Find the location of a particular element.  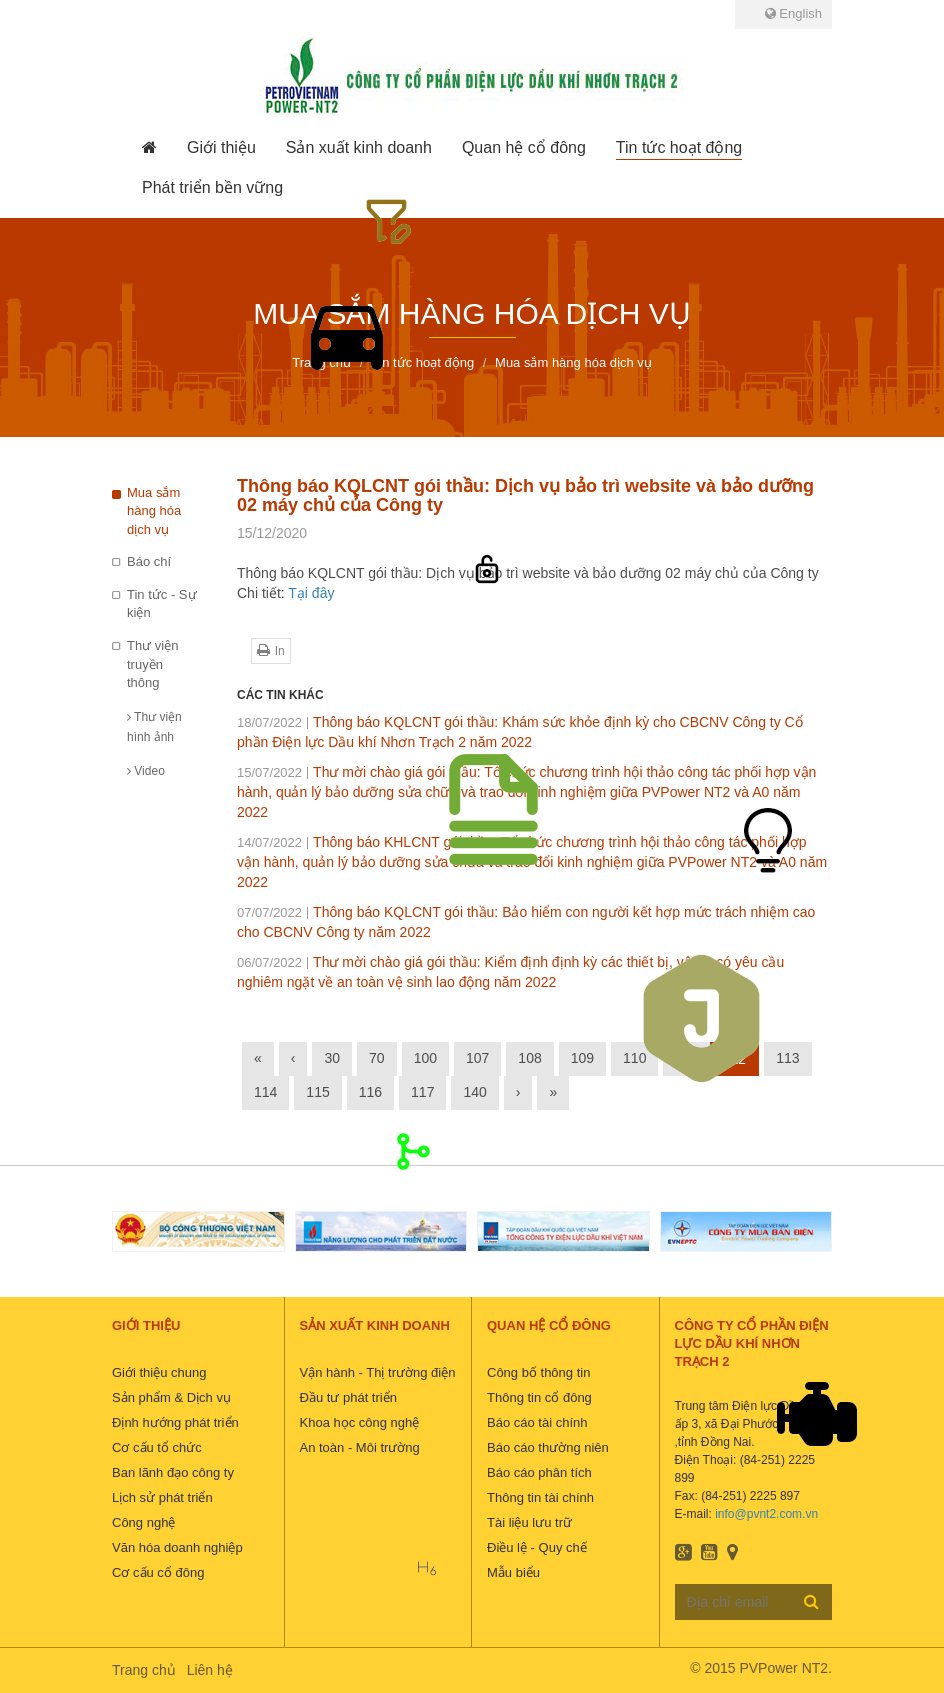

indicates items or categories starting with the letter J is located at coordinates (701, 1018).